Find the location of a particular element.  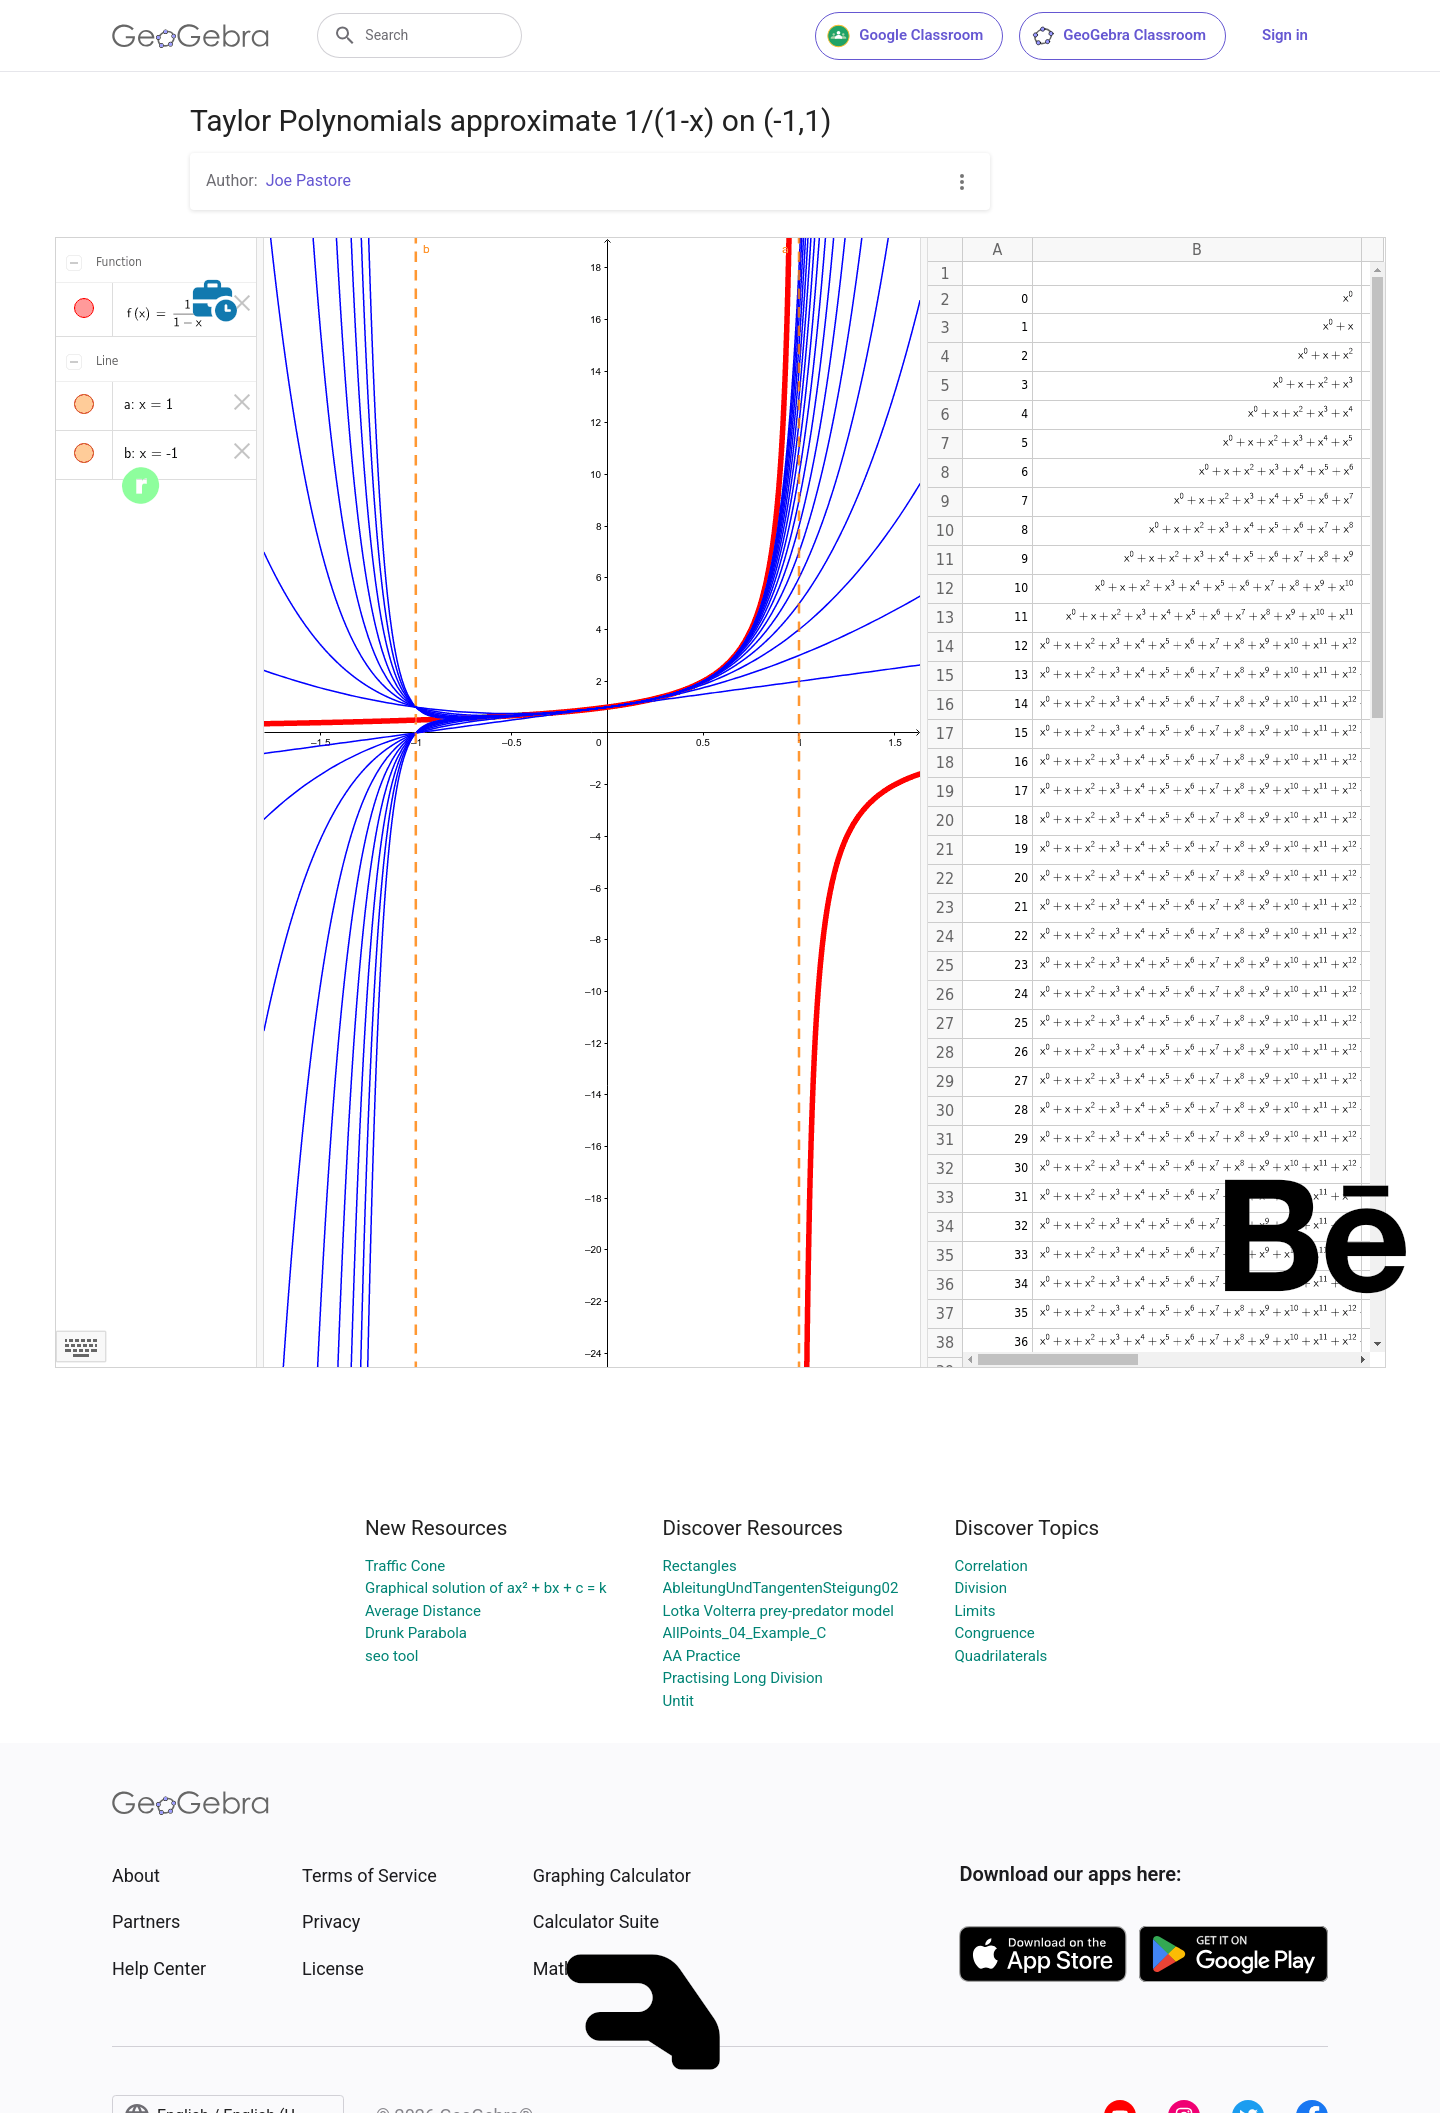

view business hours or schedule is located at coordinates (212, 299).